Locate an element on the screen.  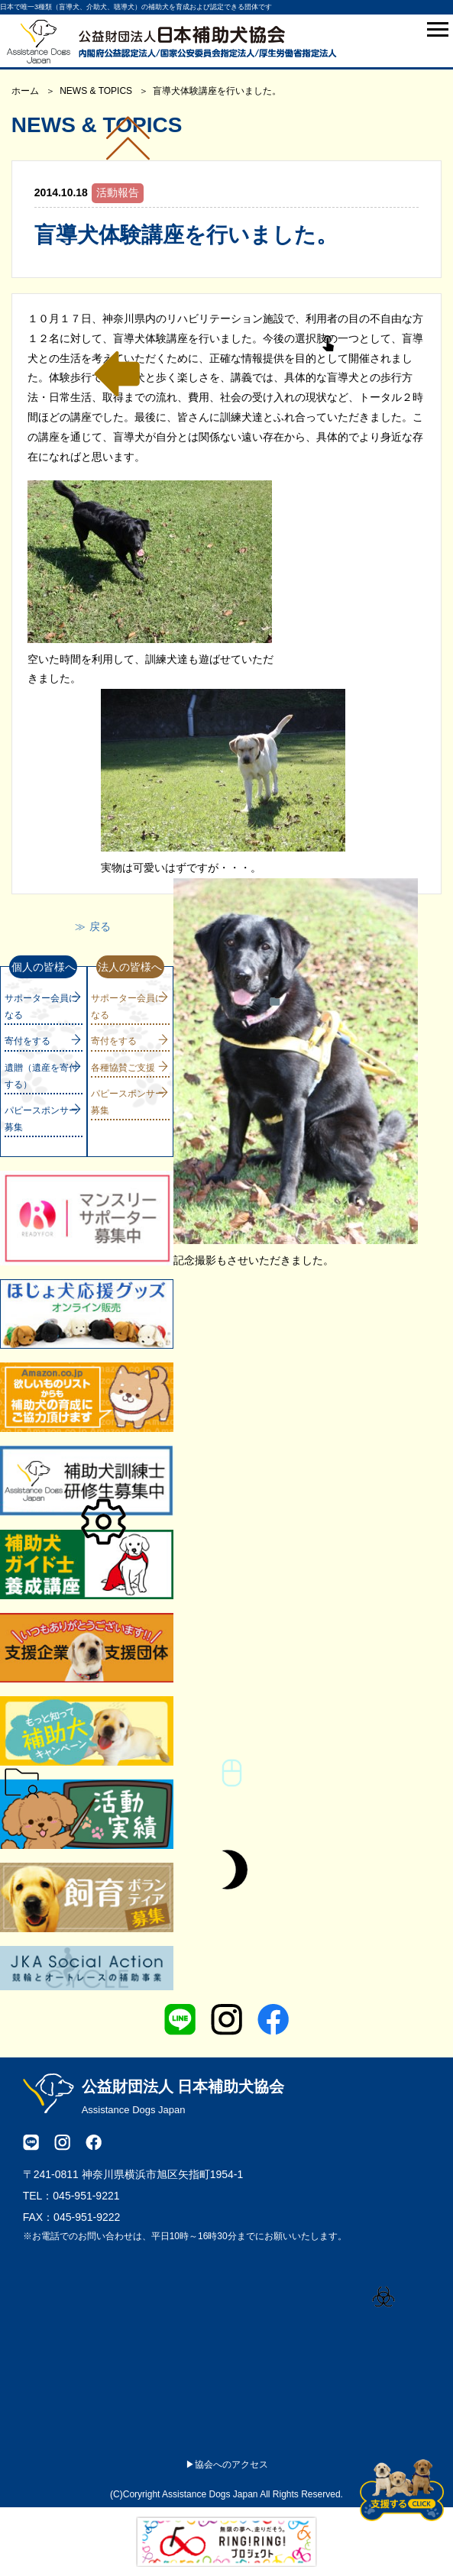
mouse input device settings is located at coordinates (231, 1773).